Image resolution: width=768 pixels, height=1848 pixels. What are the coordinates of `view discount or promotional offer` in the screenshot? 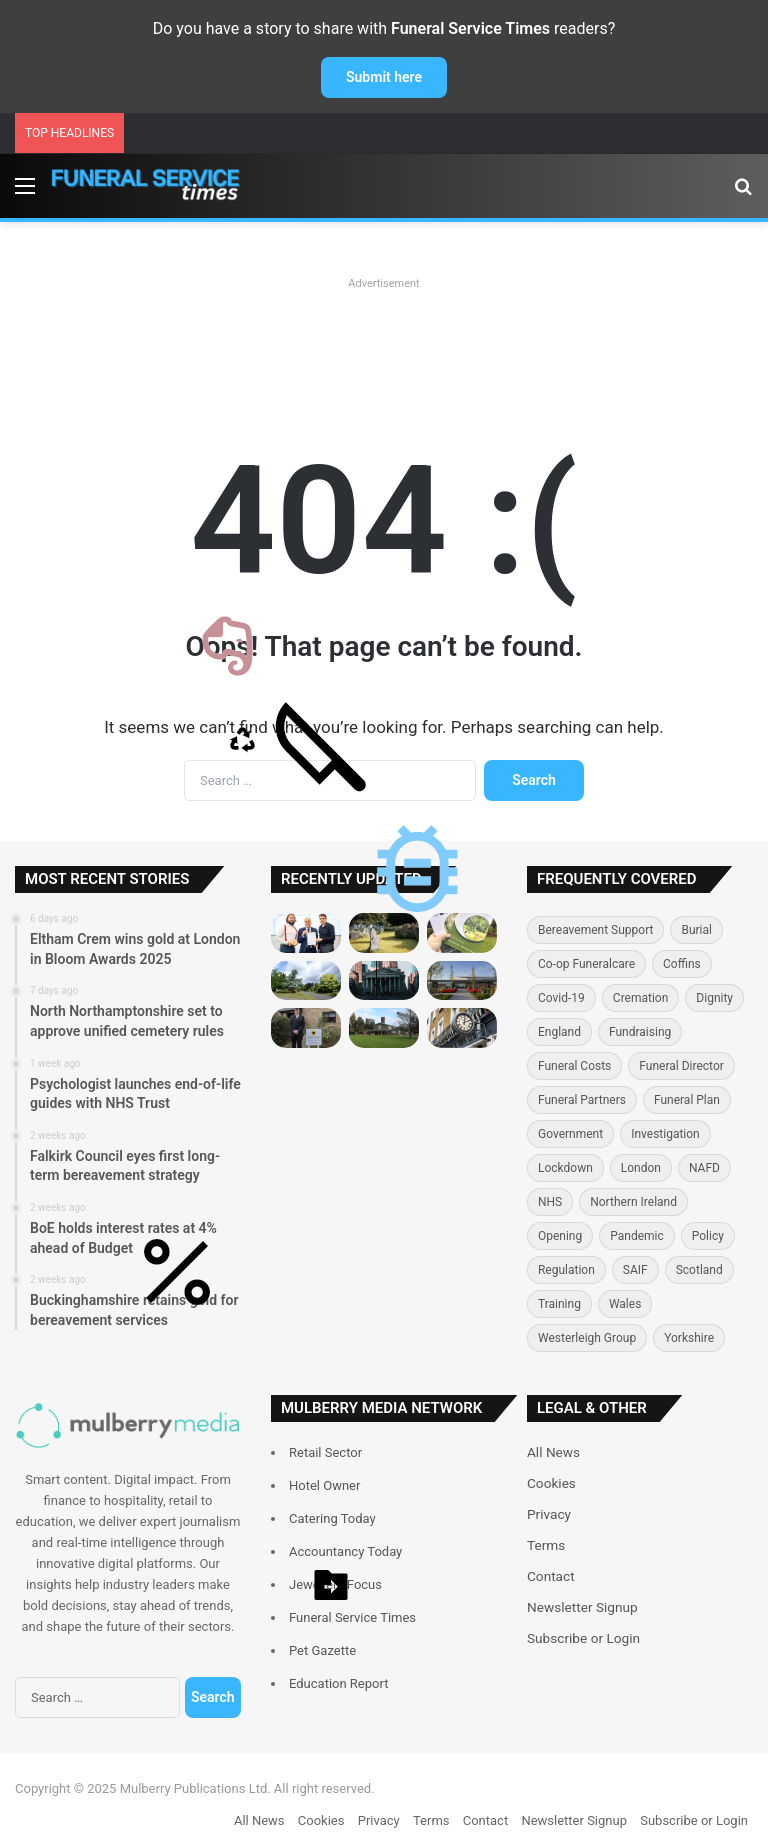 It's located at (177, 1272).